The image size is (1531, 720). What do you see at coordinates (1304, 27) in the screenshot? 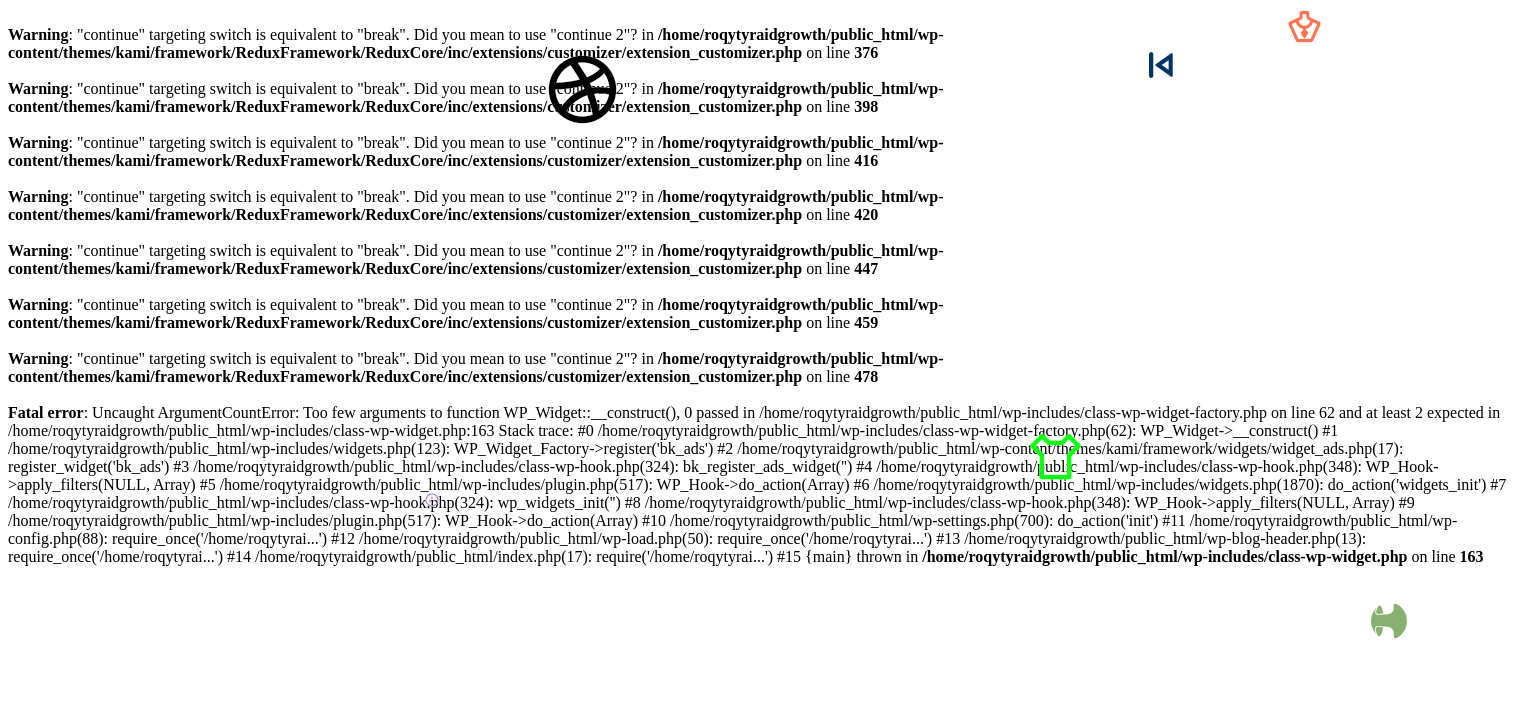
I see `browse jewelry or accessories` at bounding box center [1304, 27].